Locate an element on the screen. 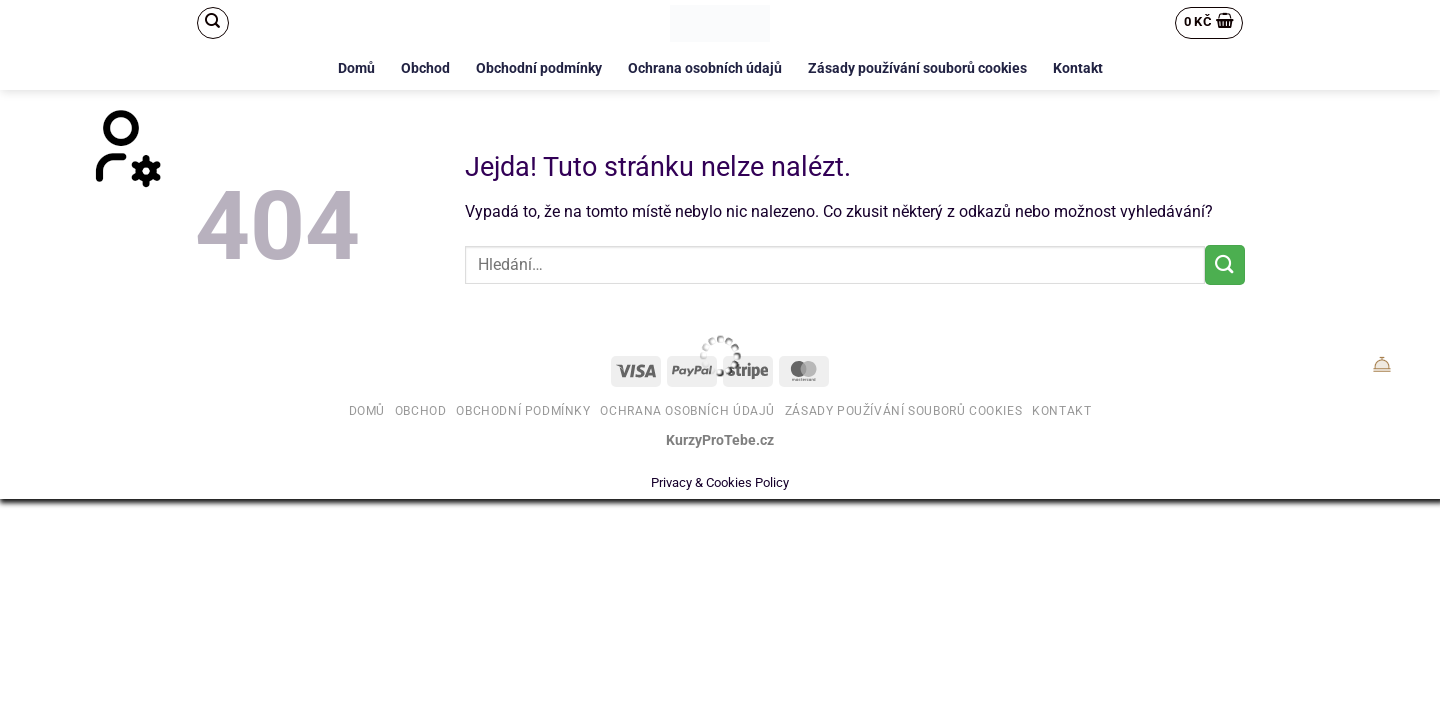 This screenshot has width=1440, height=720. access user settings or preferences is located at coordinates (121, 146).